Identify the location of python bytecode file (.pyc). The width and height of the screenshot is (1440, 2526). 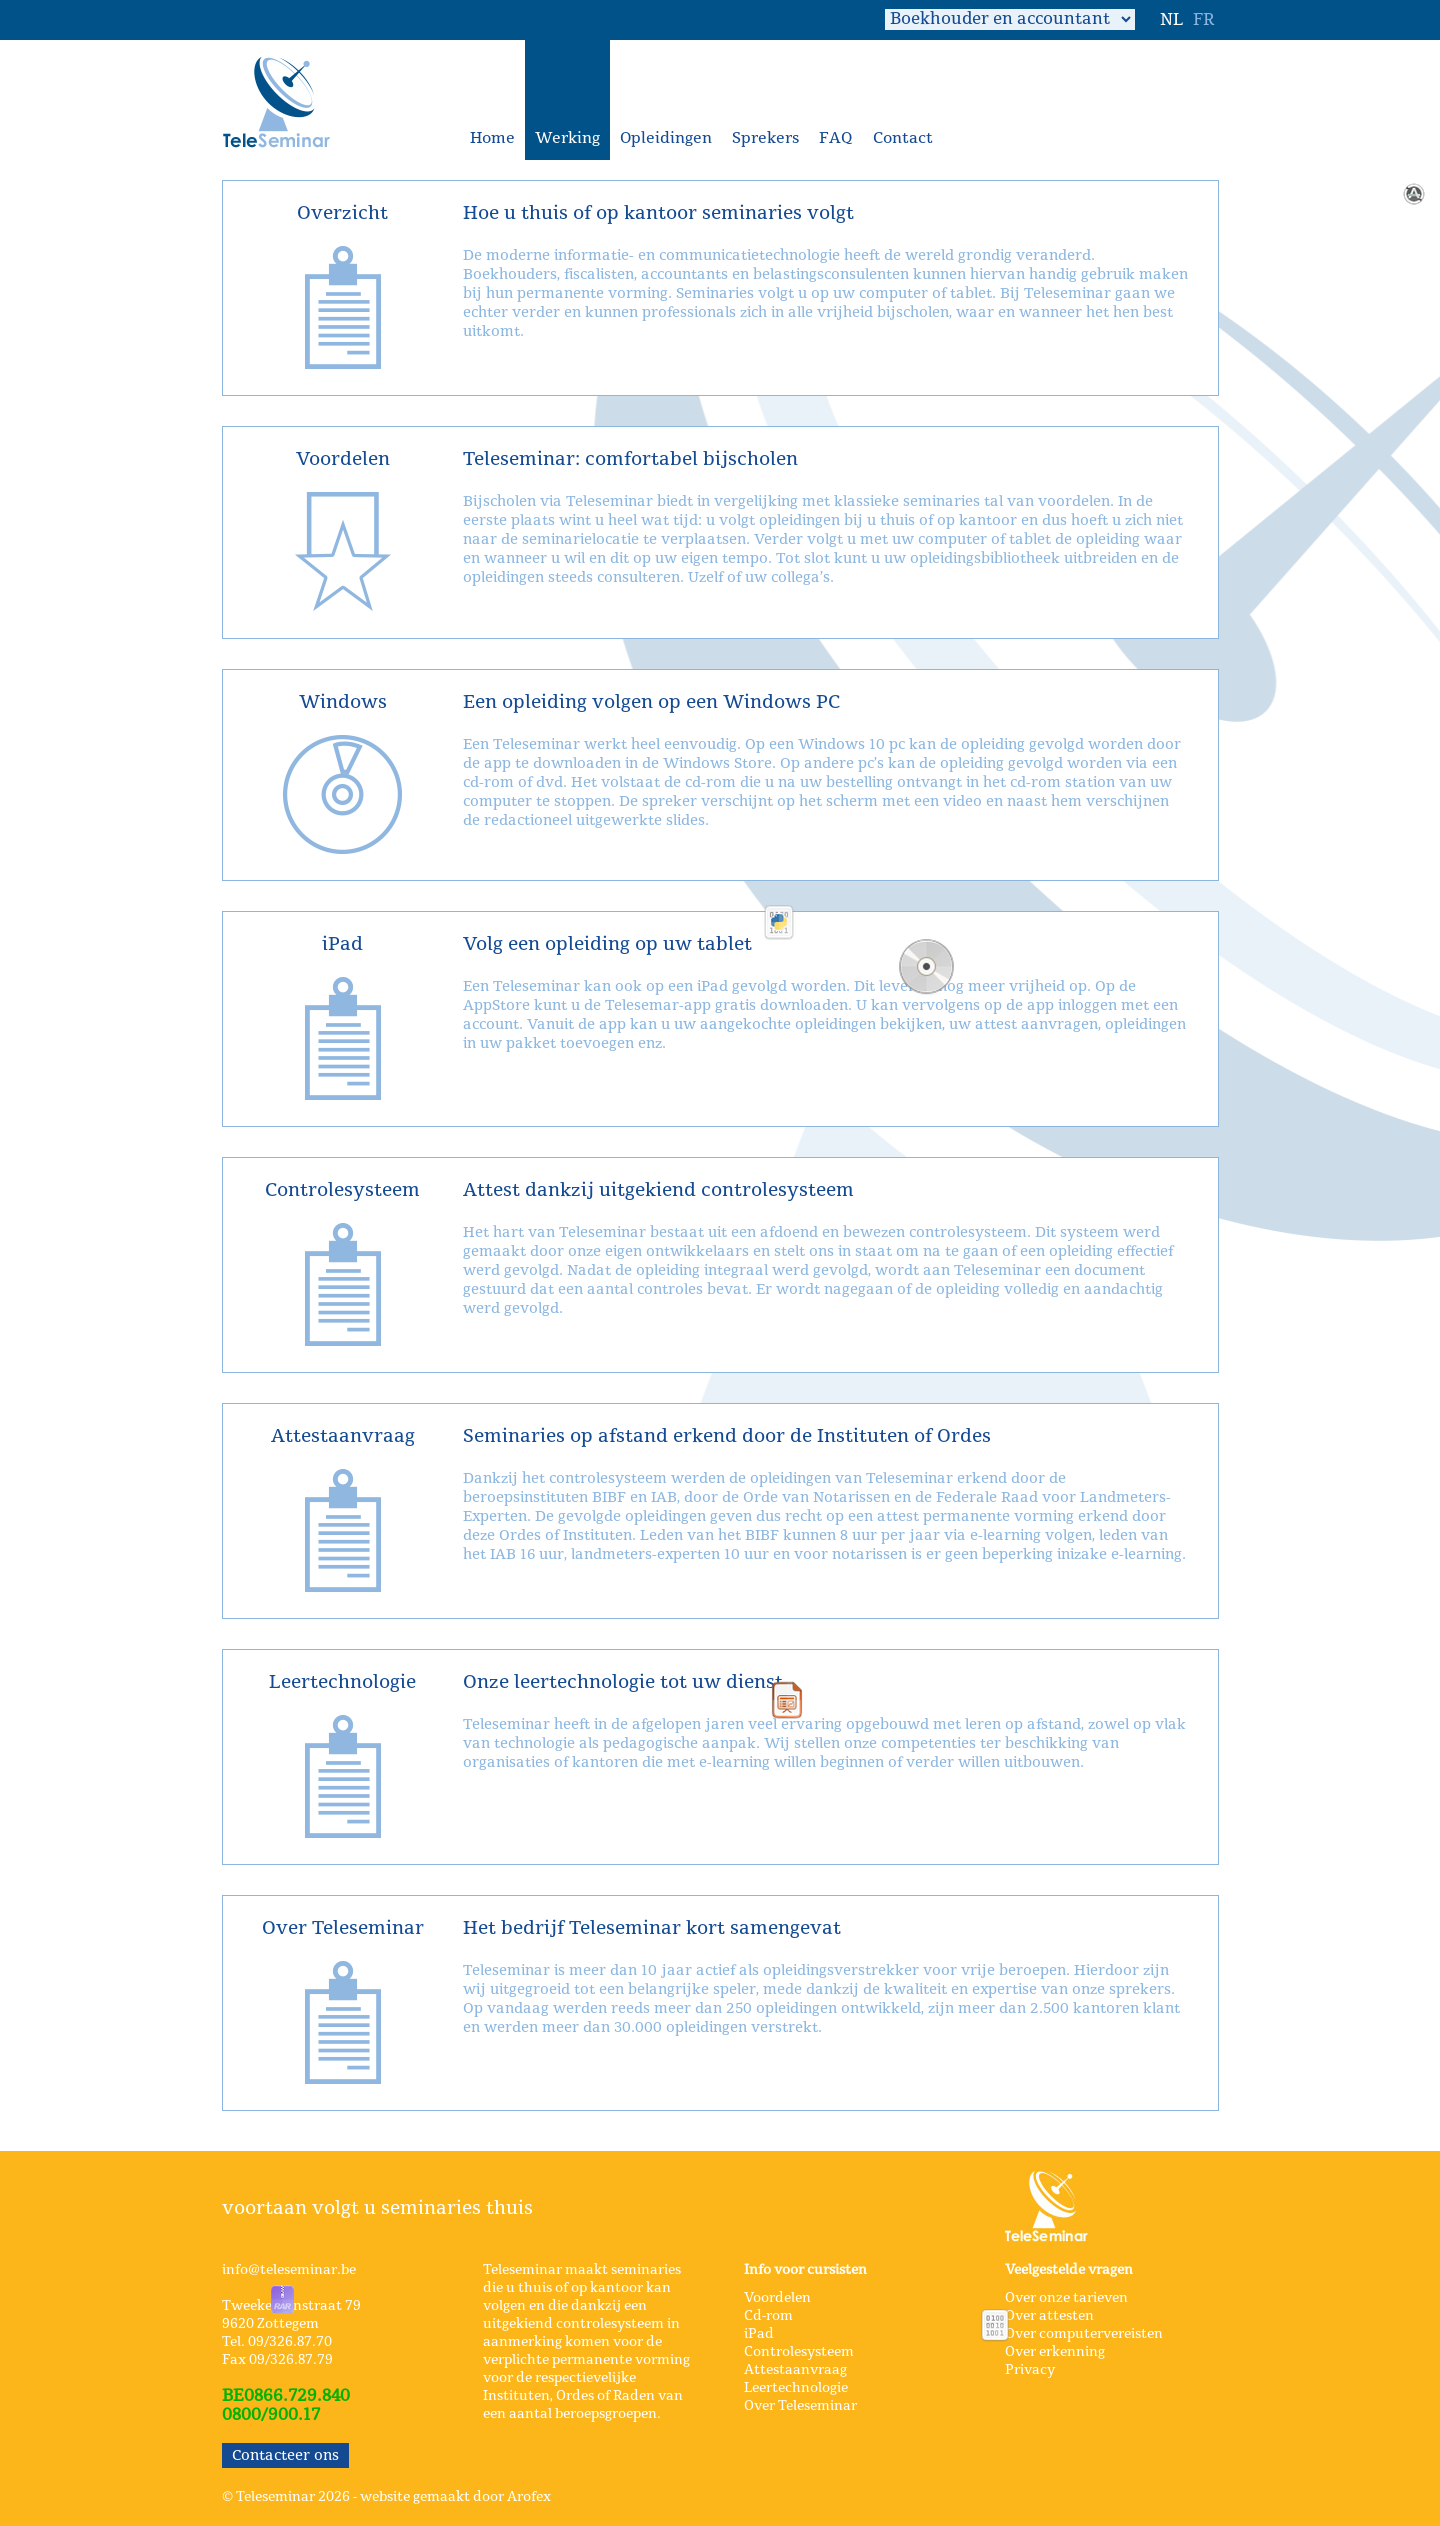
(779, 922).